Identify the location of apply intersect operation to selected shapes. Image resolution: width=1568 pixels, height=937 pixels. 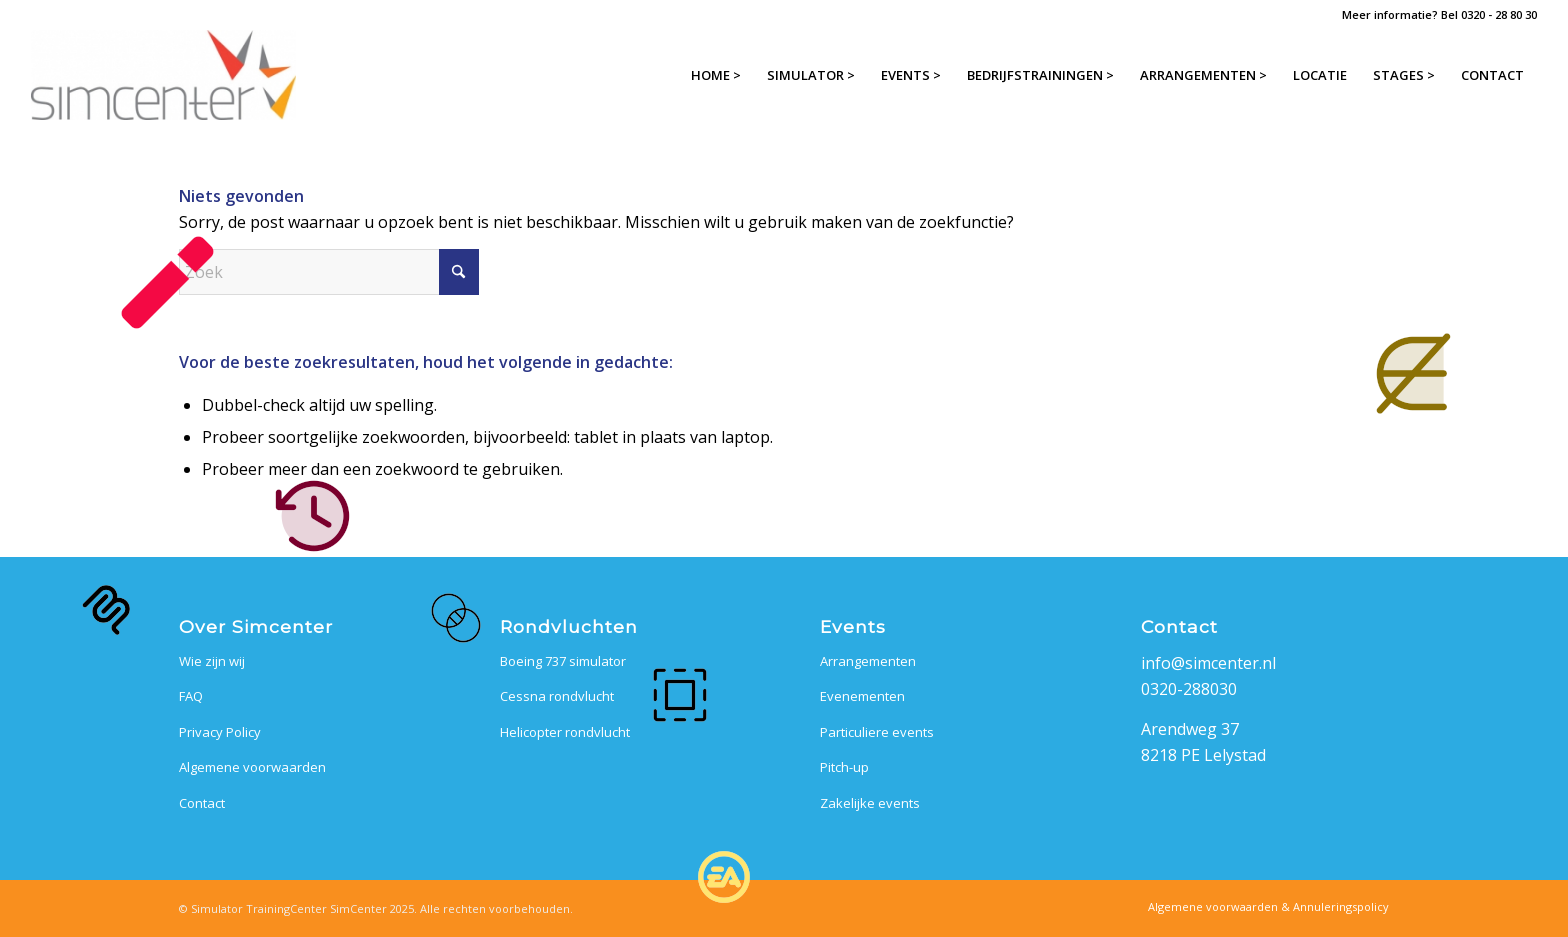
(456, 618).